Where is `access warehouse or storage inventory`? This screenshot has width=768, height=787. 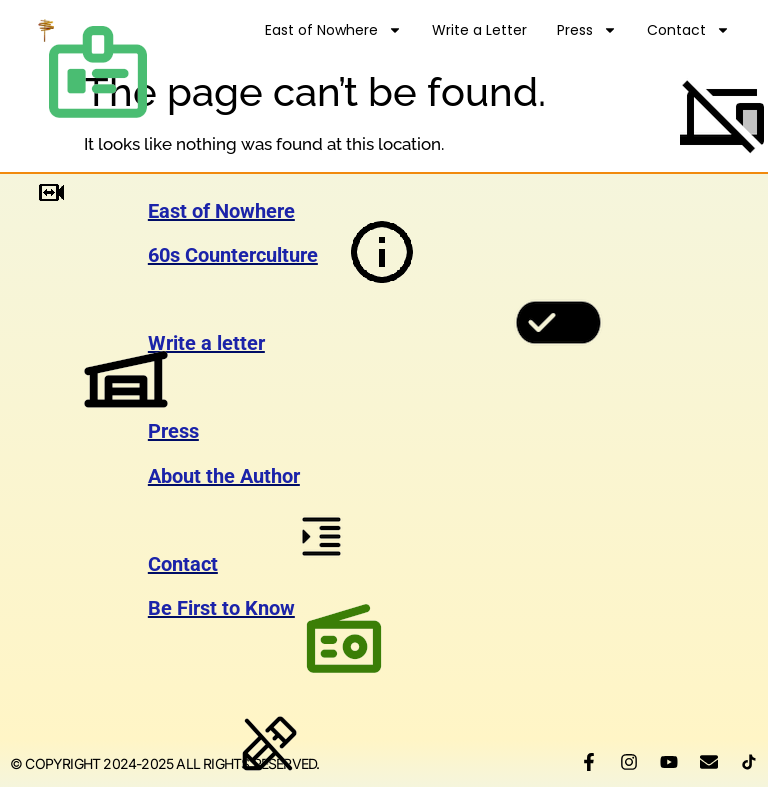
access warehouse or storage inventory is located at coordinates (126, 382).